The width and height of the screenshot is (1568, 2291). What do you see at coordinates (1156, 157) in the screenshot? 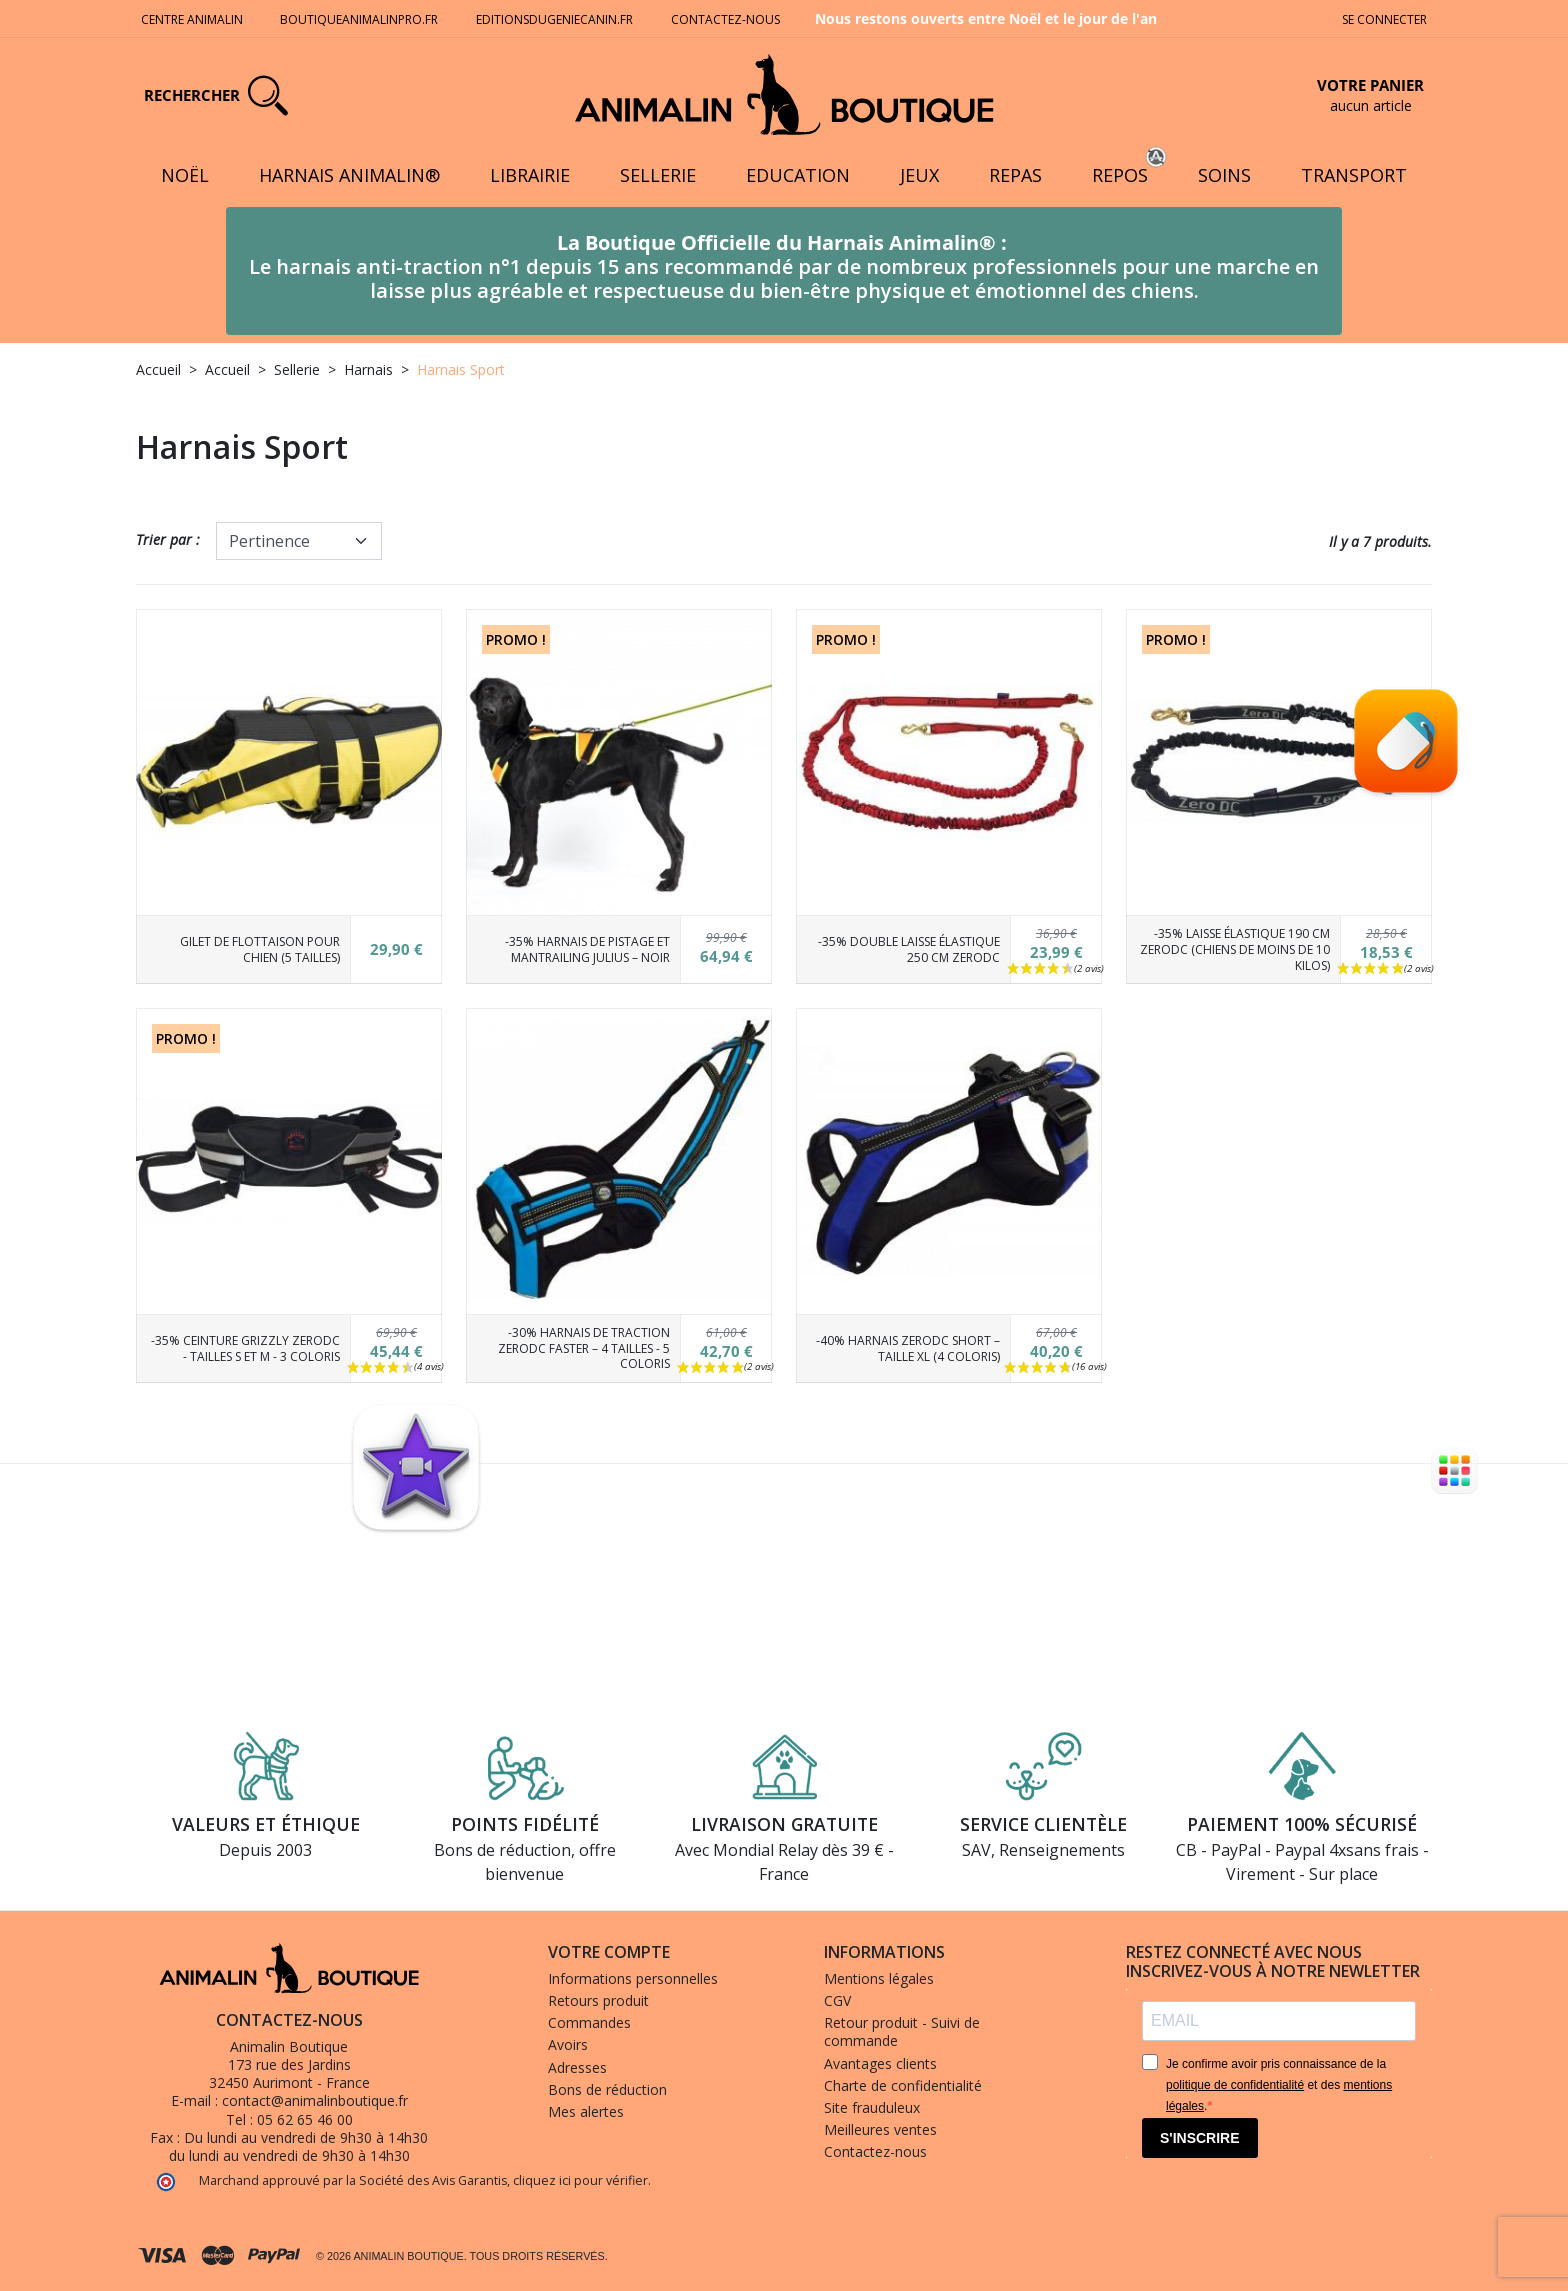
I see `open the software update manager` at bounding box center [1156, 157].